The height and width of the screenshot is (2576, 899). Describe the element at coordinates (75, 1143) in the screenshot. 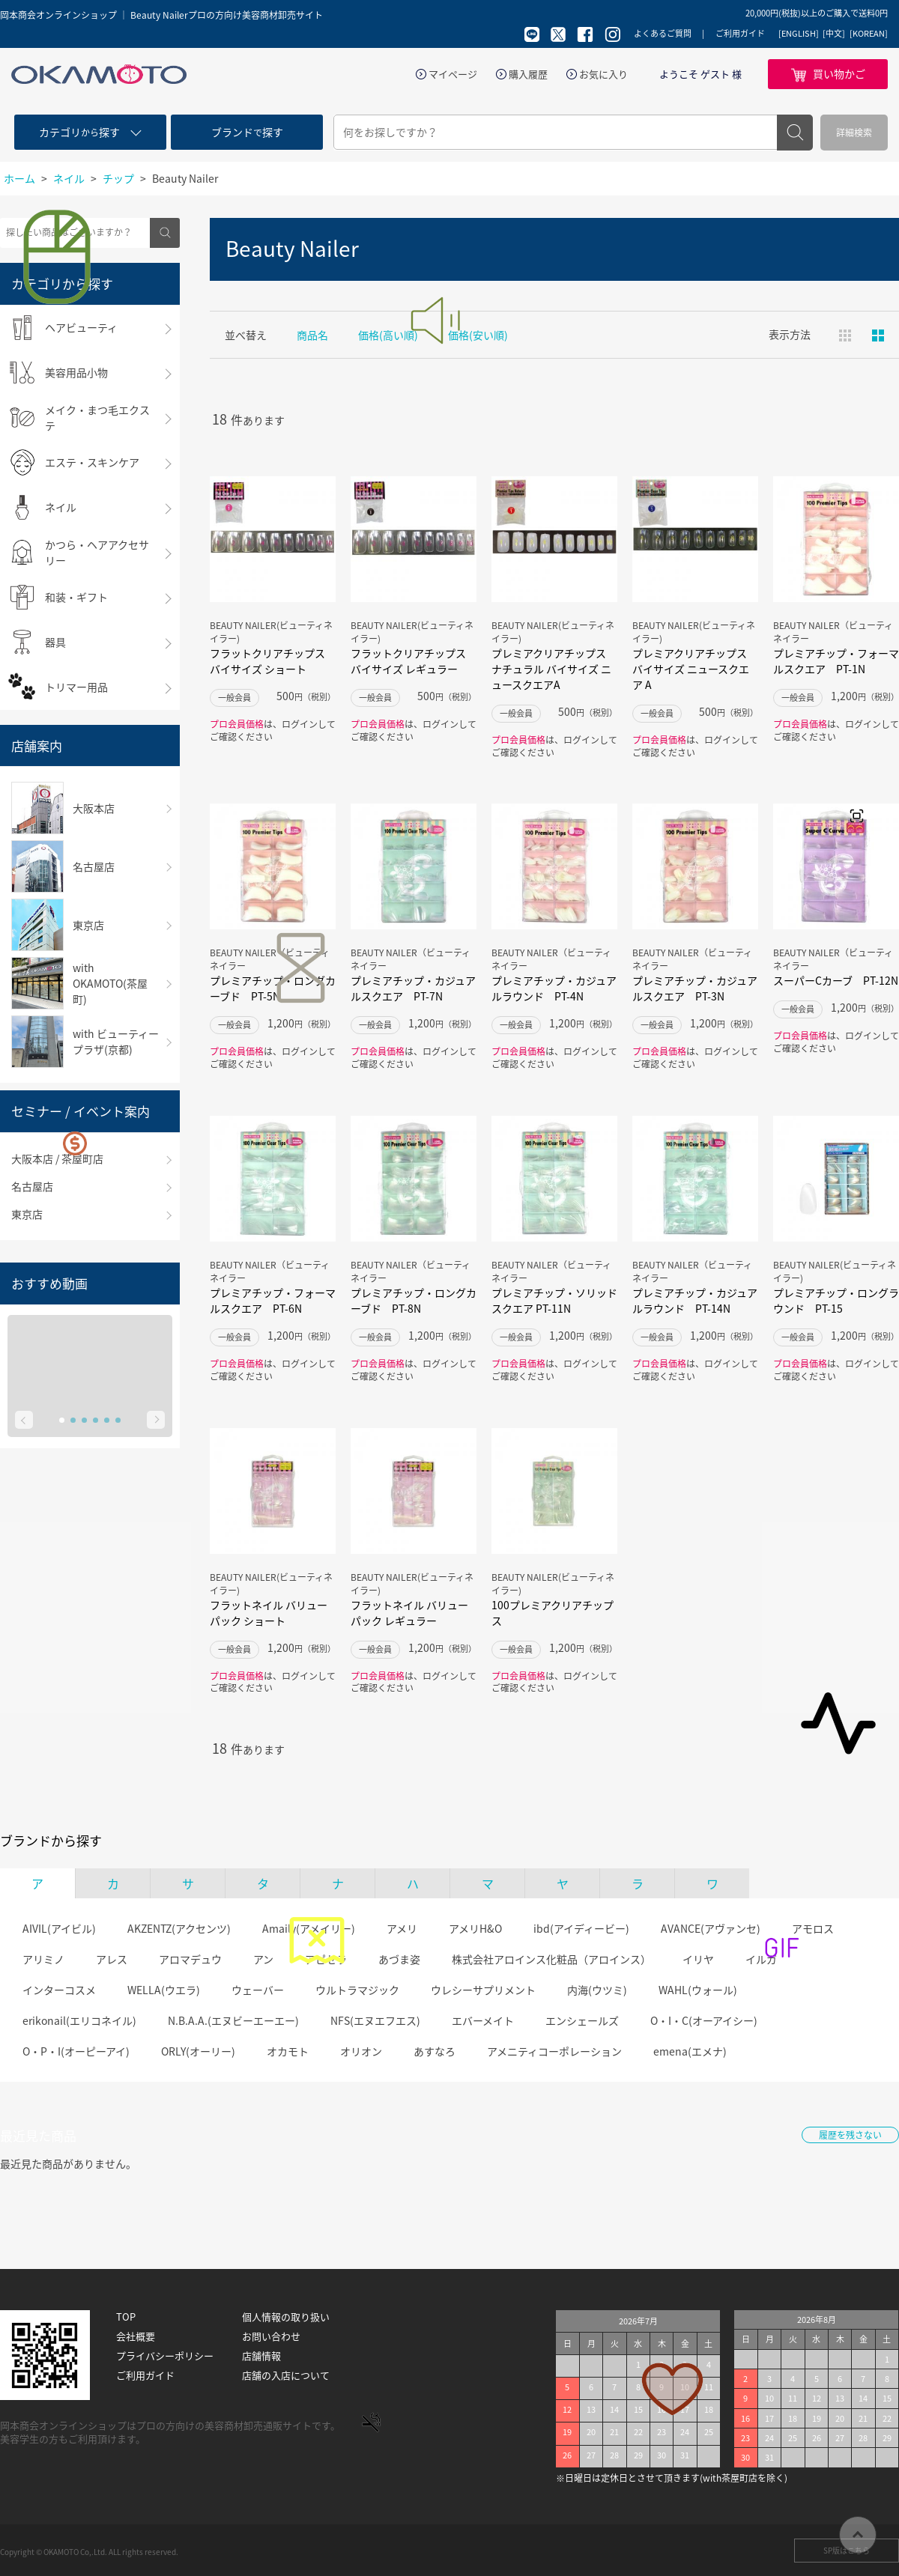

I see `view account balance or financial summary` at that location.